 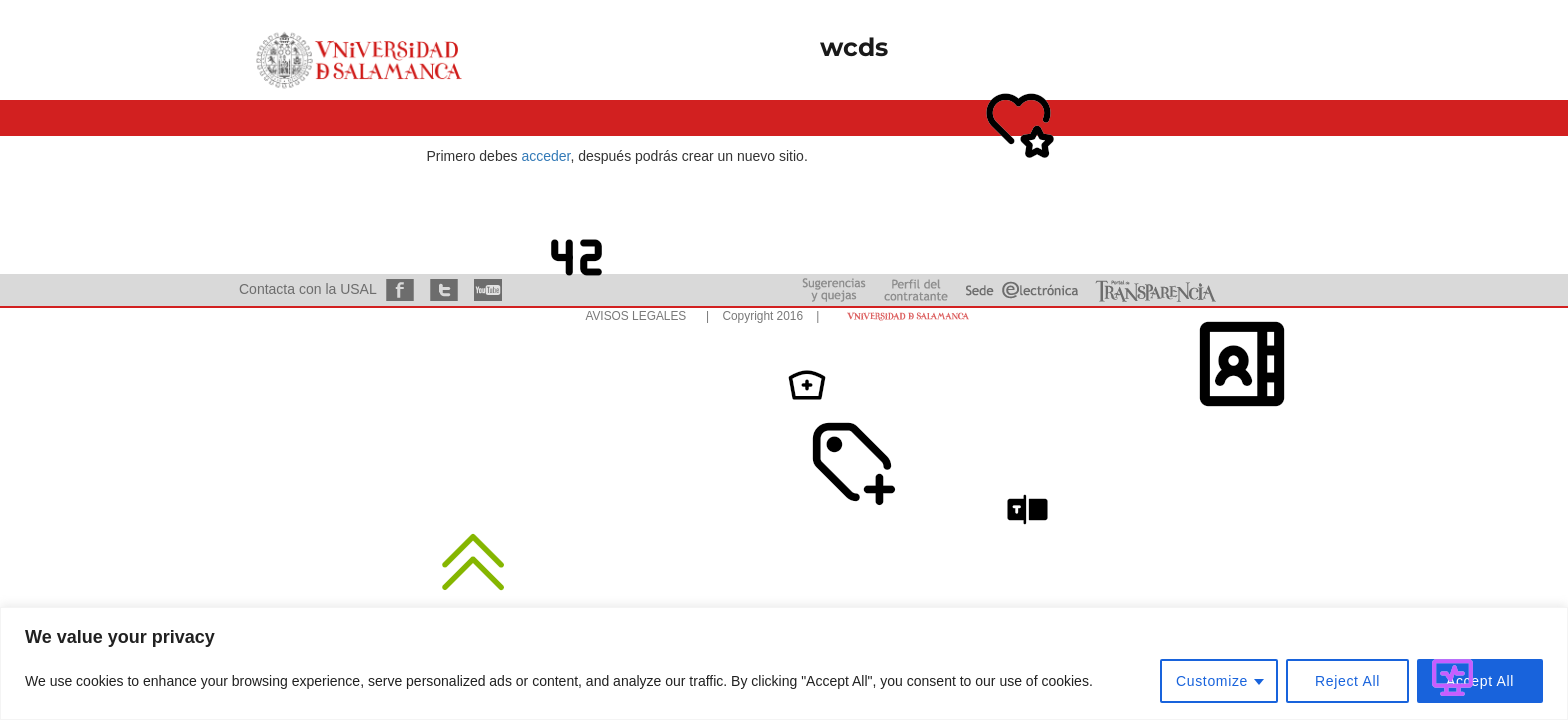 I want to click on view heart rate or vital sign data, so click(x=1452, y=677).